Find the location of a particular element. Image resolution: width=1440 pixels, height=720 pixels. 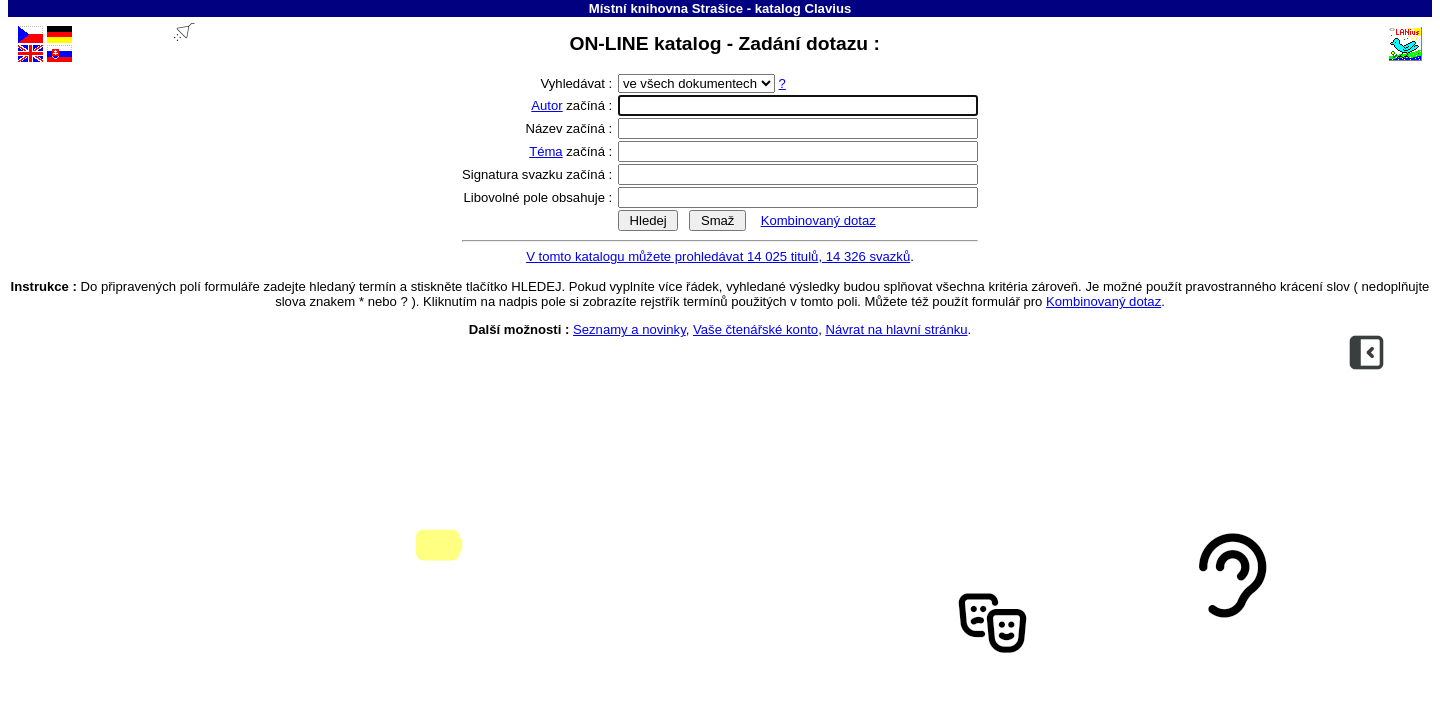

shower or bathroom amenity indicator is located at coordinates (184, 31).